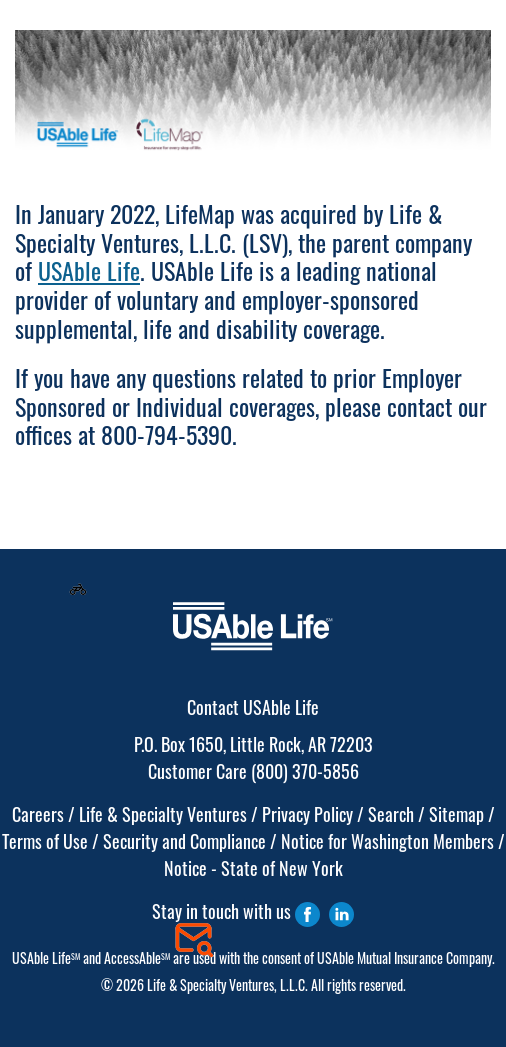 The width and height of the screenshot is (506, 1047). I want to click on select motorcycle as vehicle type, so click(78, 589).